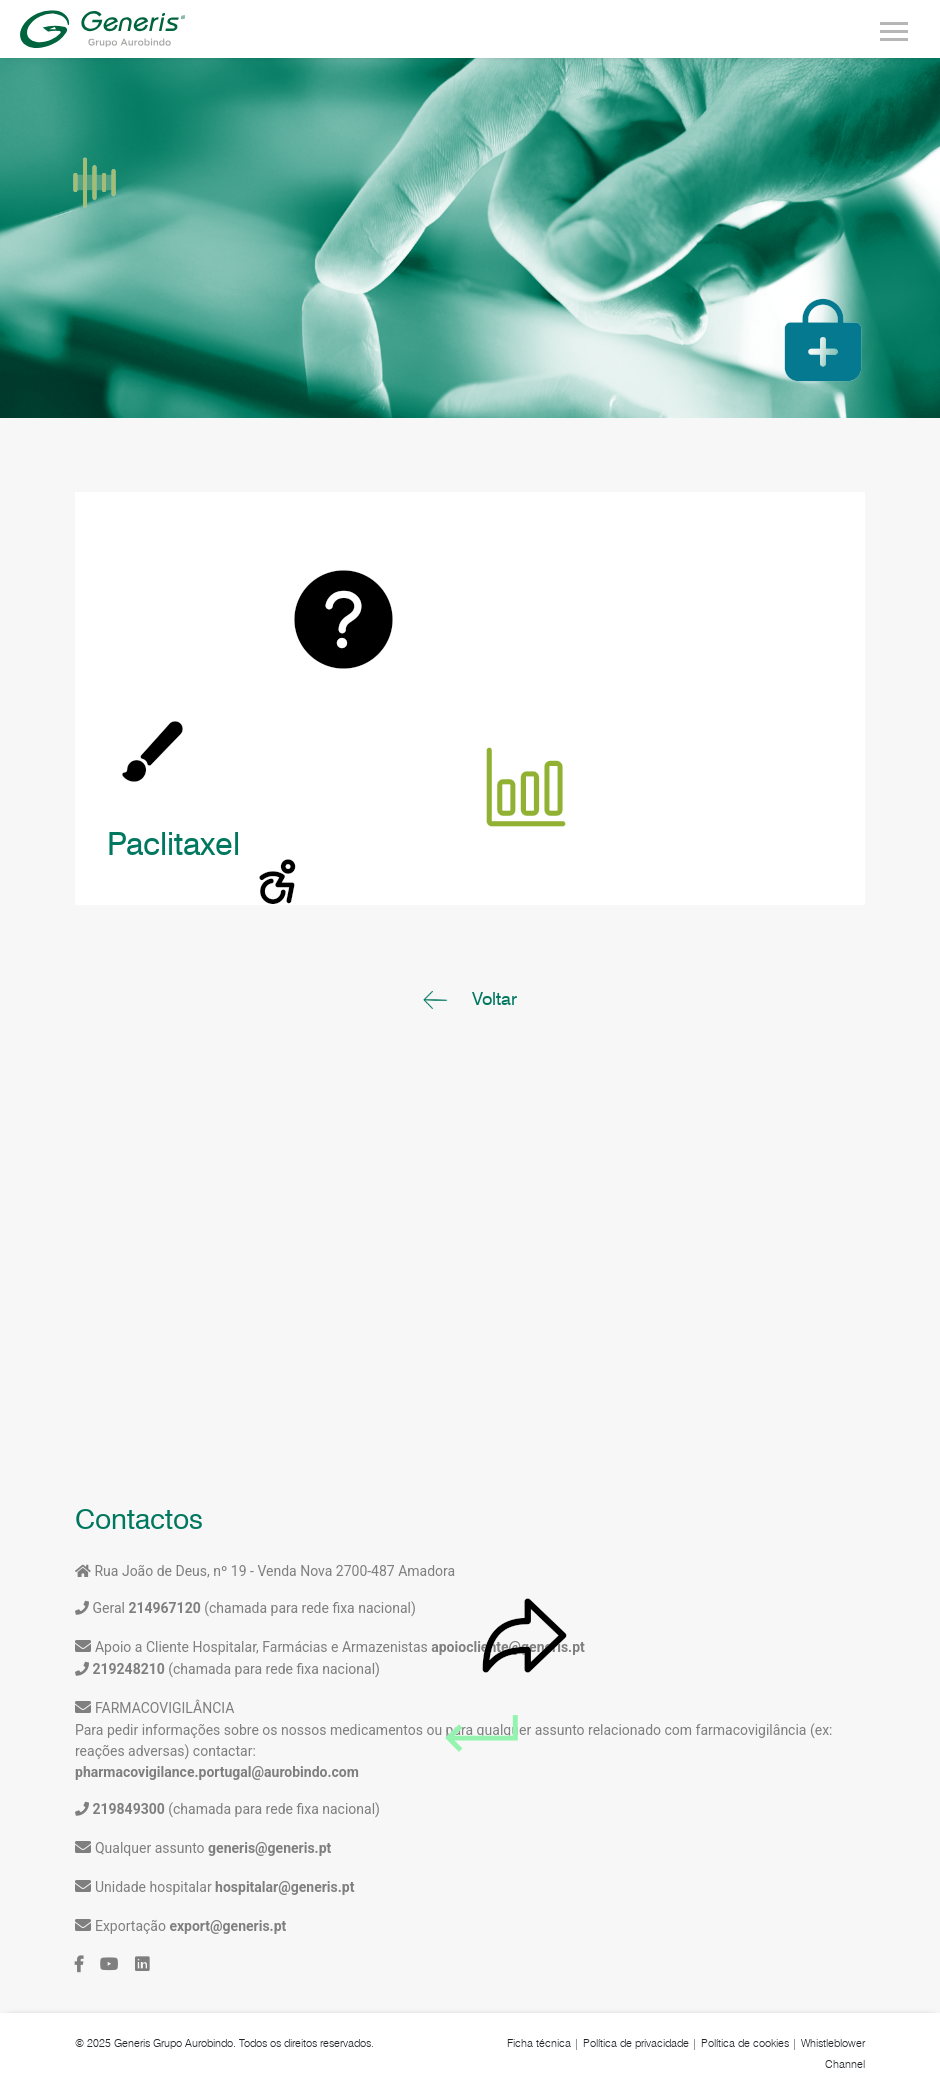 This screenshot has width=940, height=2091. Describe the element at coordinates (524, 1635) in the screenshot. I see `share or forward content` at that location.